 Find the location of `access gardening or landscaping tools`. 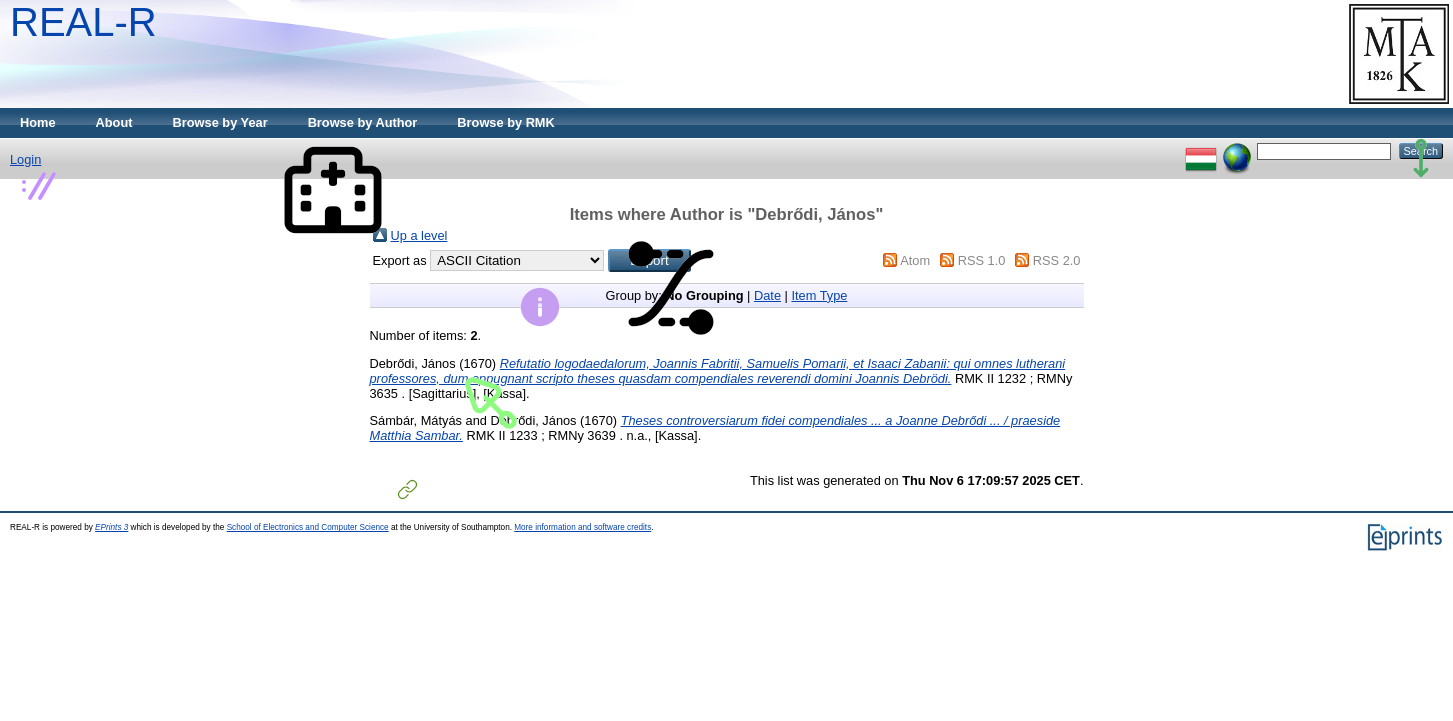

access gardening or landscaping tools is located at coordinates (491, 403).